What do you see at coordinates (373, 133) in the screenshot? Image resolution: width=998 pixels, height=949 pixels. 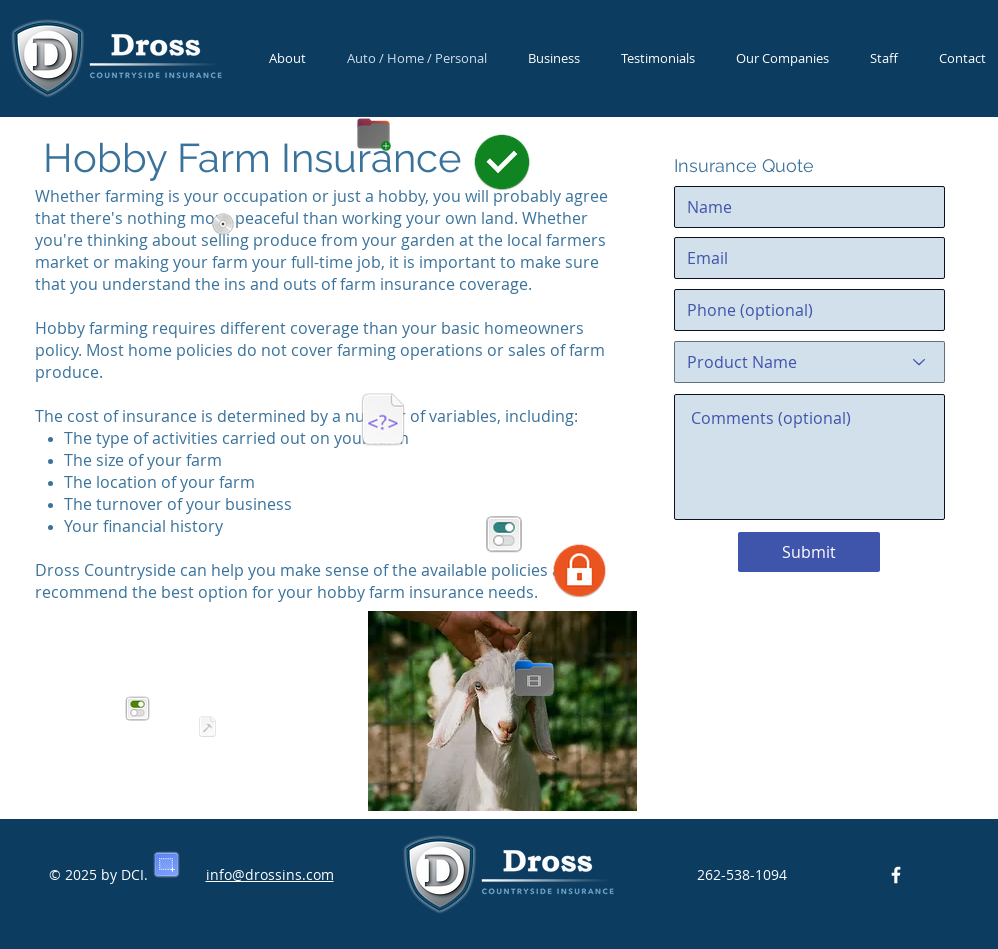 I see `create a new folder` at bounding box center [373, 133].